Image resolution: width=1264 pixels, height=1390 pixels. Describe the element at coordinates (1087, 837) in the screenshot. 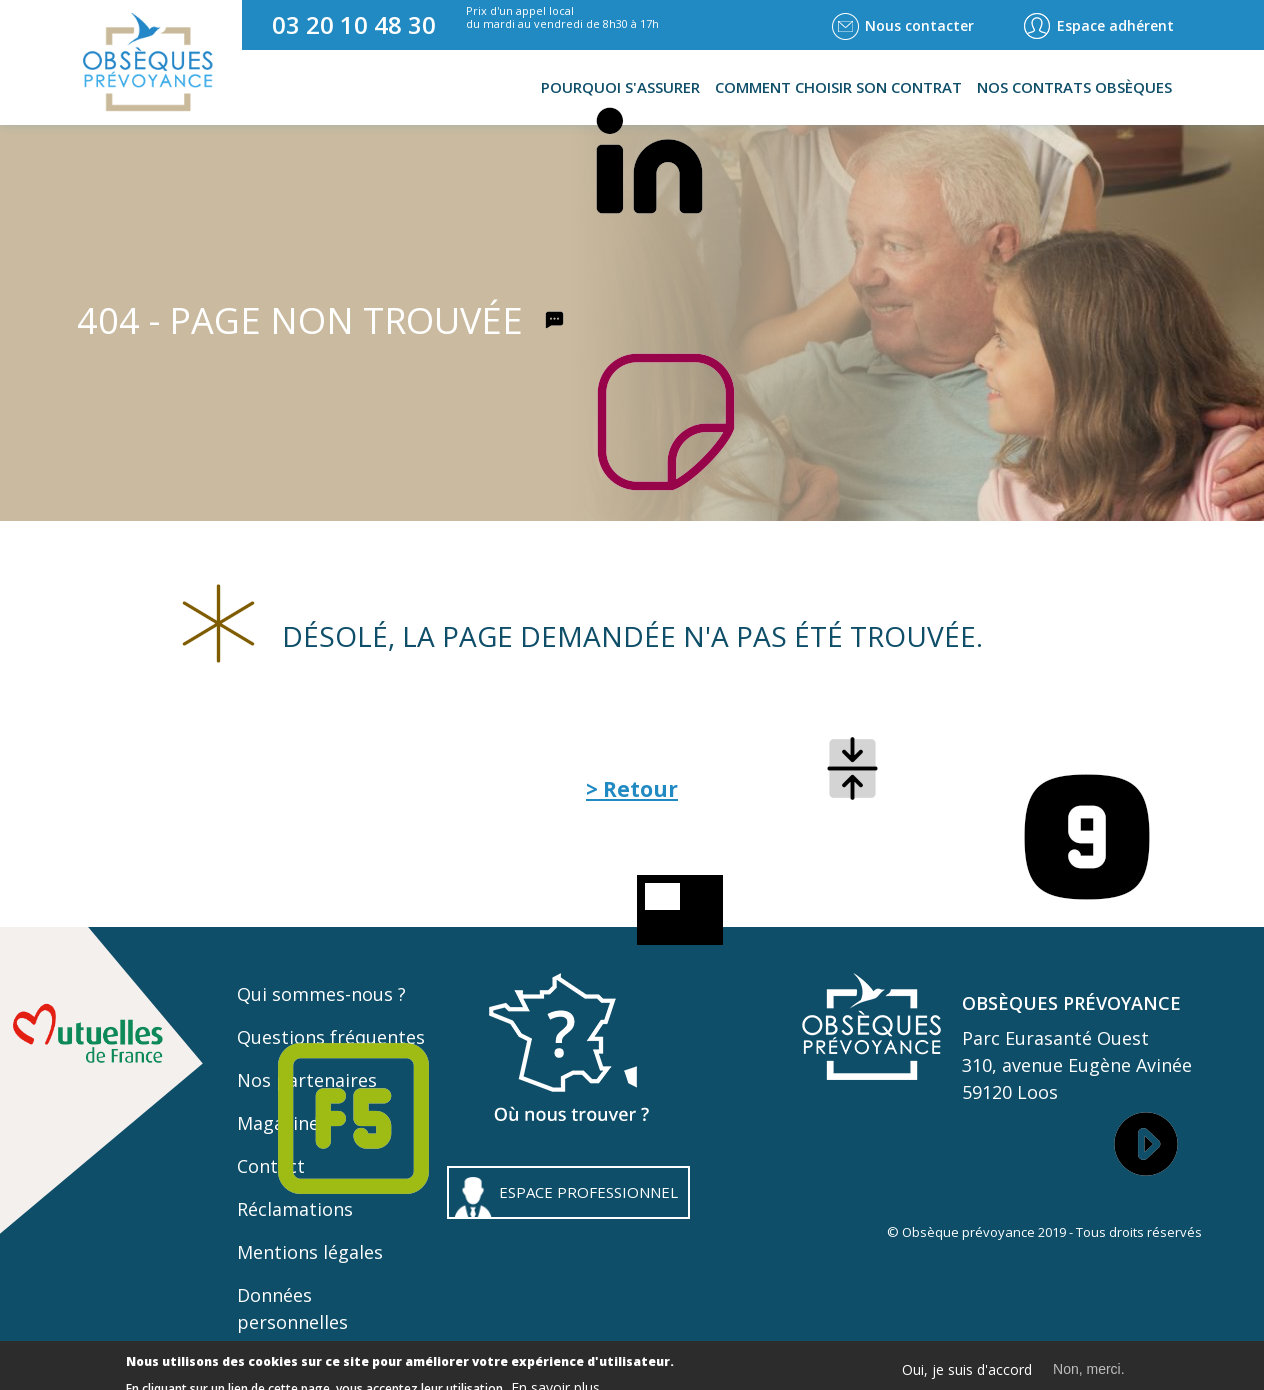

I see `indicates item number 9 in a list or sequence` at that location.